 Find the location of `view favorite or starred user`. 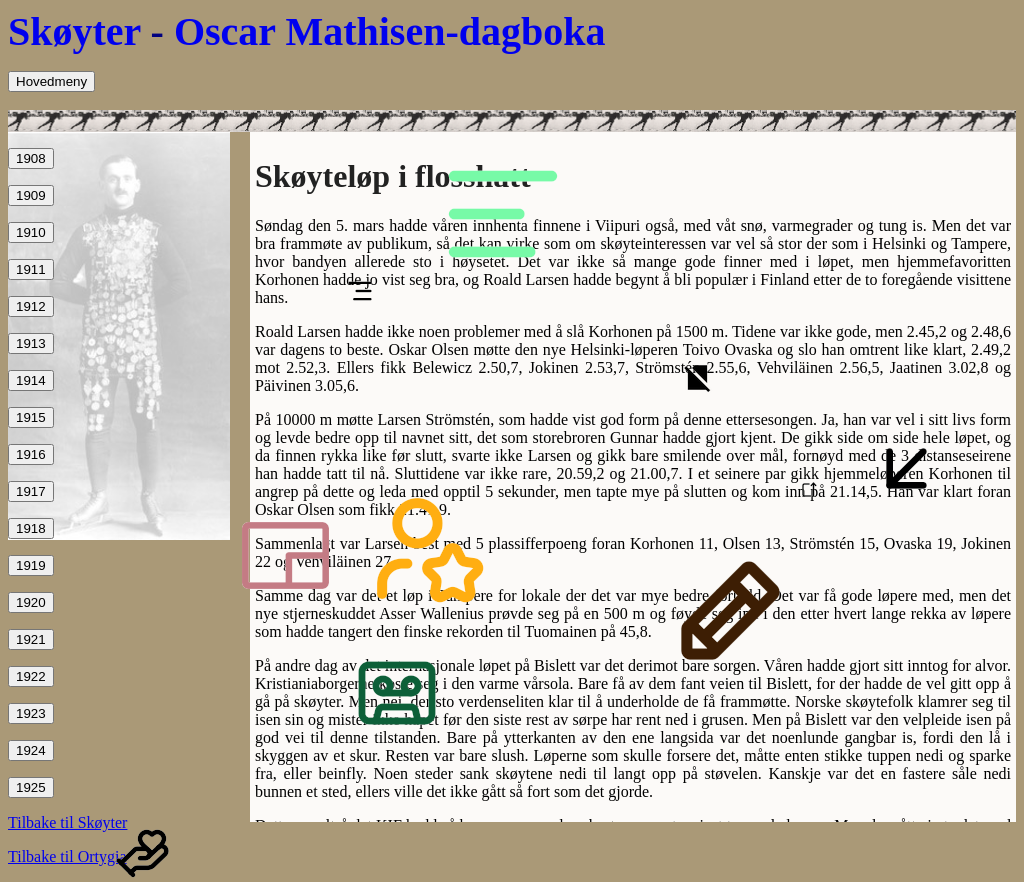

view favorite or starred user is located at coordinates (427, 548).